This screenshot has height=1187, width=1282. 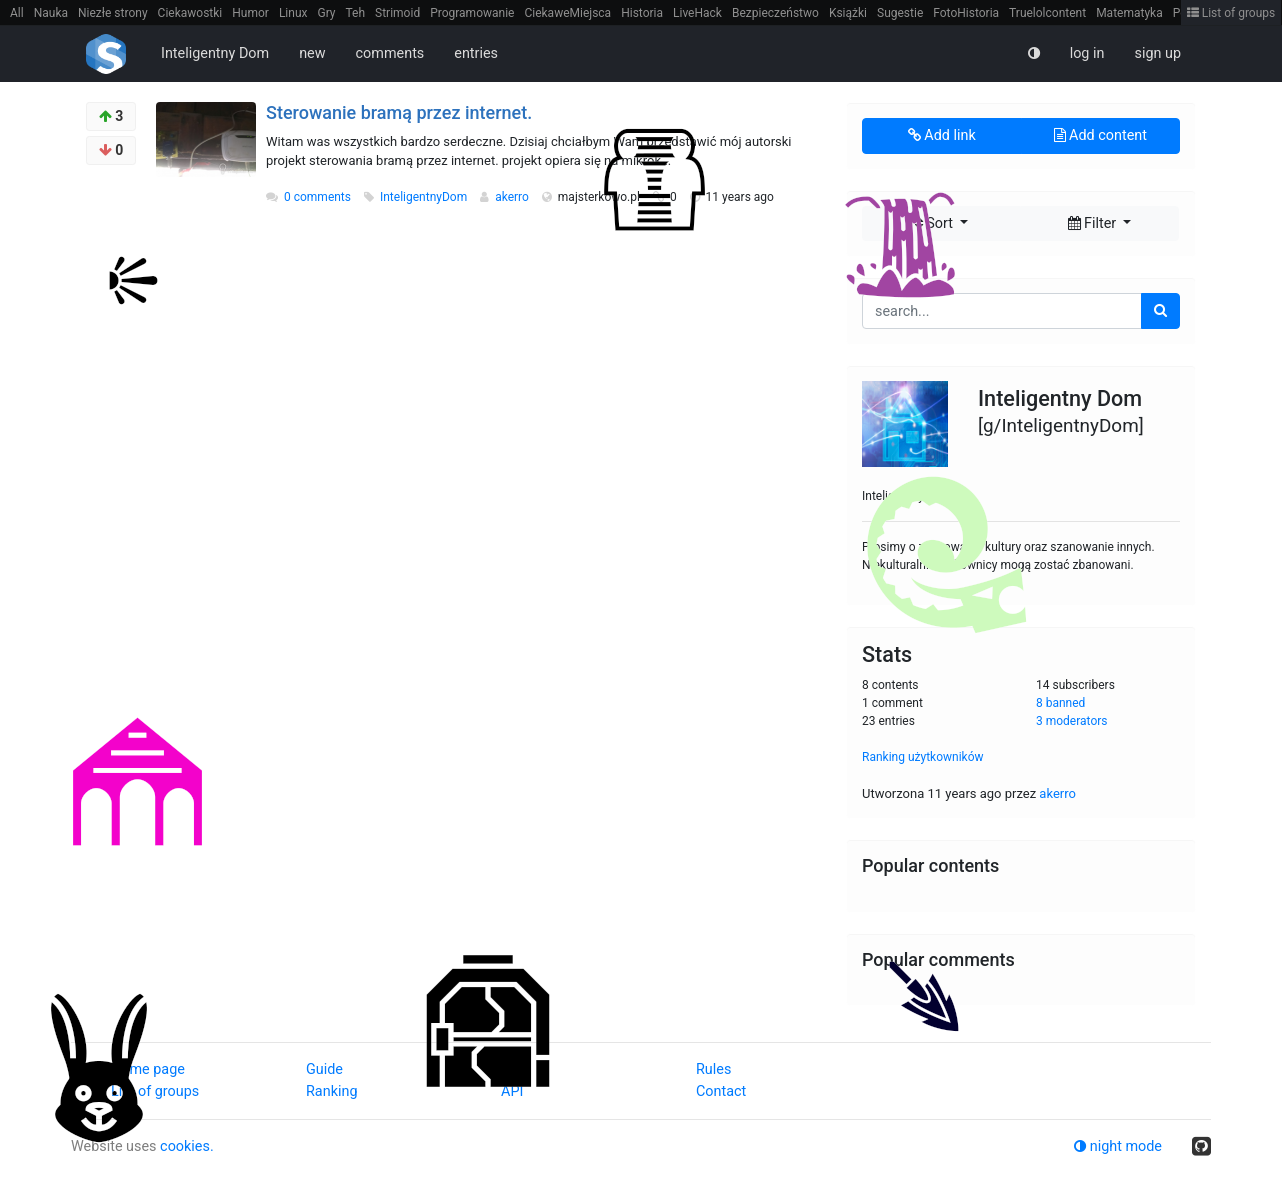 I want to click on view connection or relationship status between users, so click(x=654, y=179).